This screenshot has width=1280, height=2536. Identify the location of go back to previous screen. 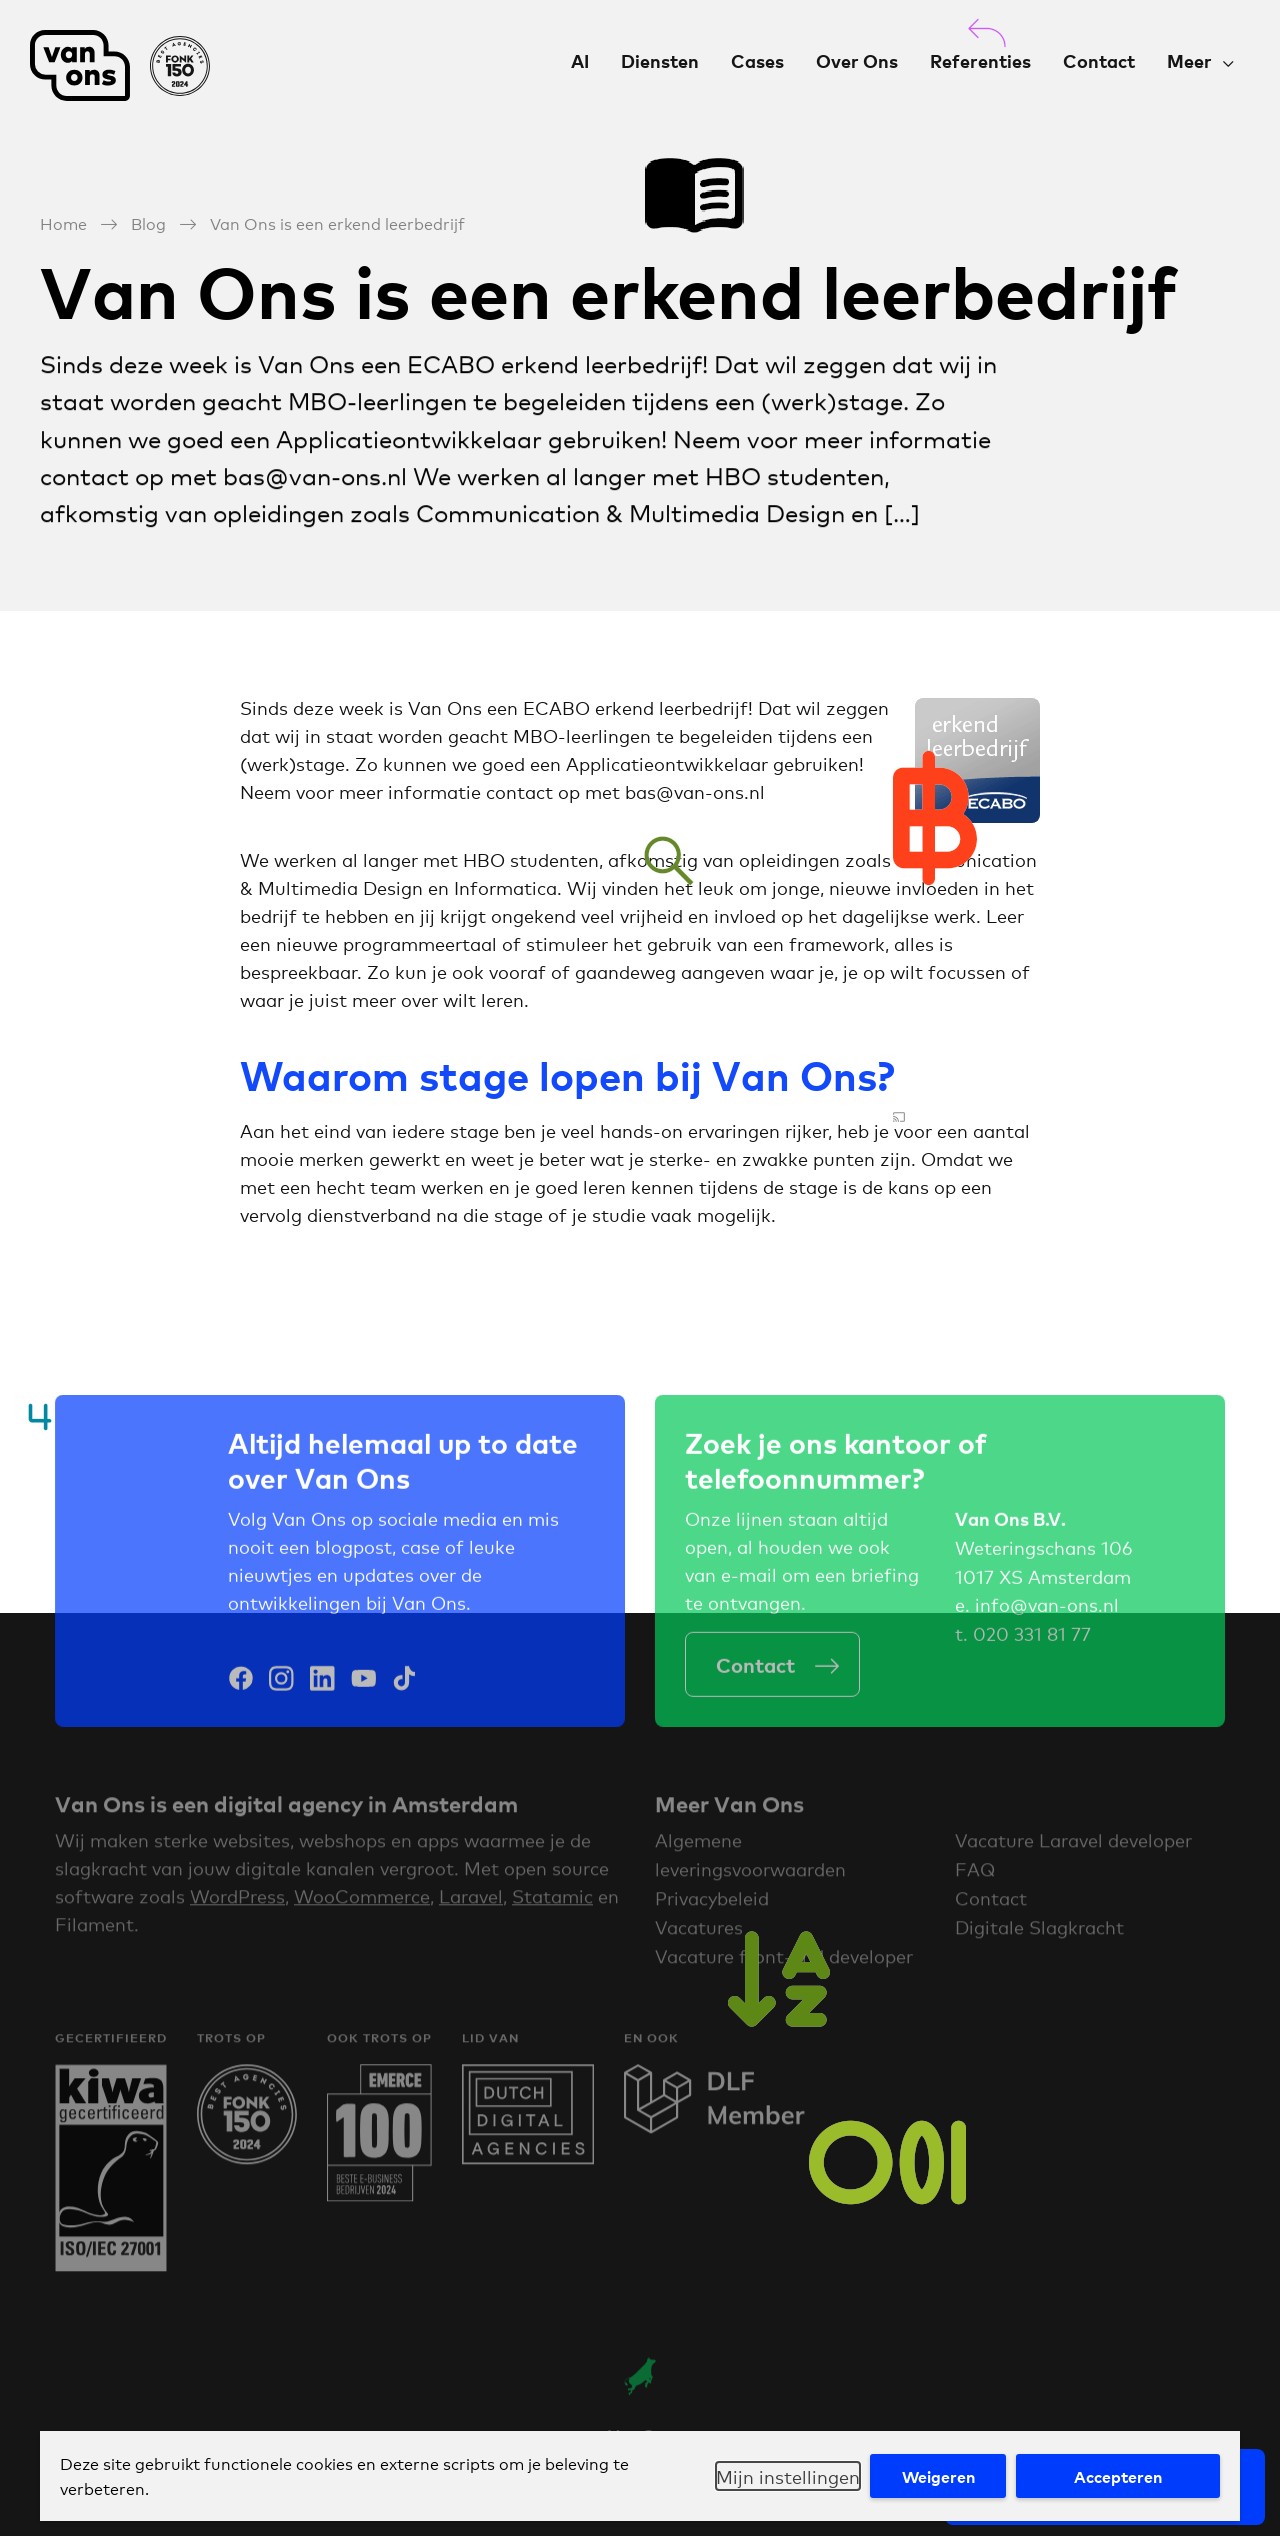
(987, 33).